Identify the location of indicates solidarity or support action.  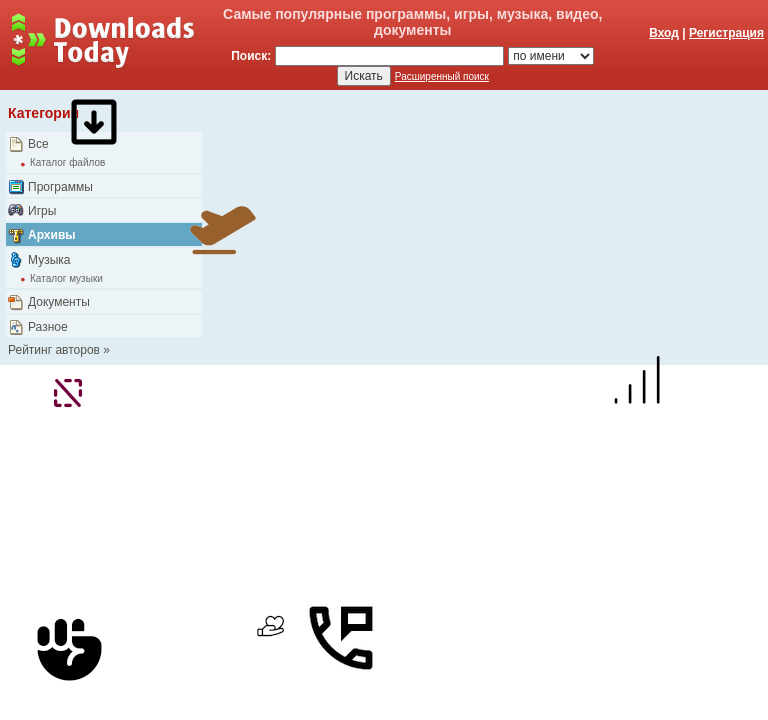
(69, 648).